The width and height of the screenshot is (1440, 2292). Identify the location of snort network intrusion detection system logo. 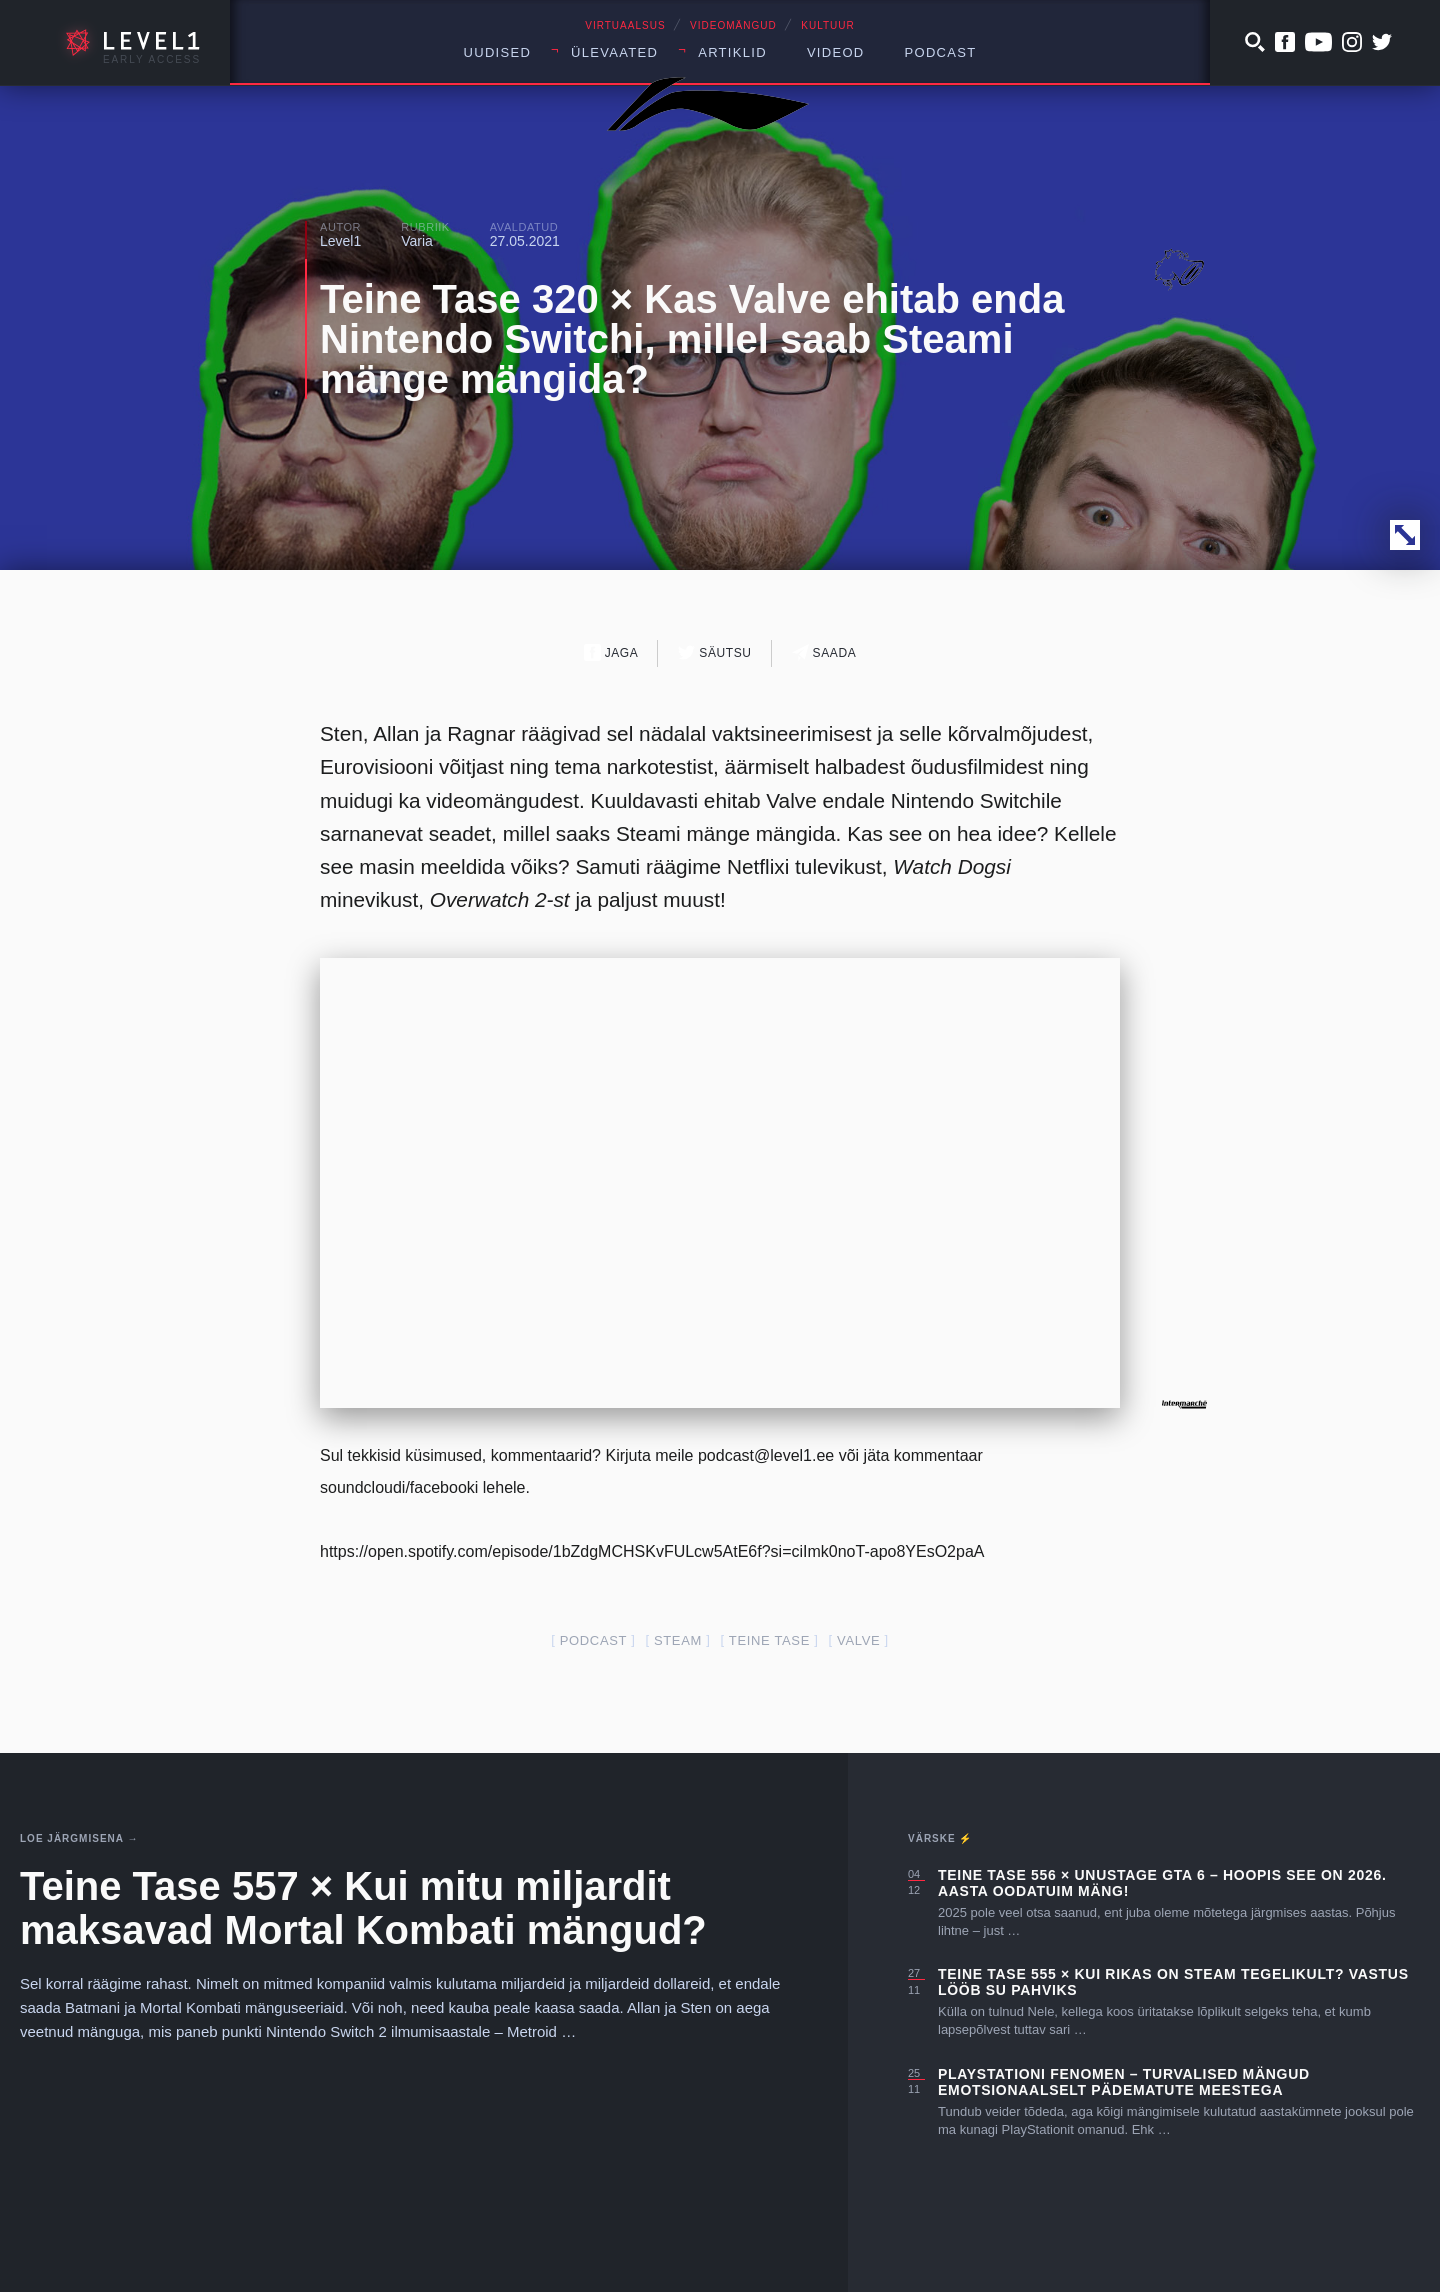
(1179, 269).